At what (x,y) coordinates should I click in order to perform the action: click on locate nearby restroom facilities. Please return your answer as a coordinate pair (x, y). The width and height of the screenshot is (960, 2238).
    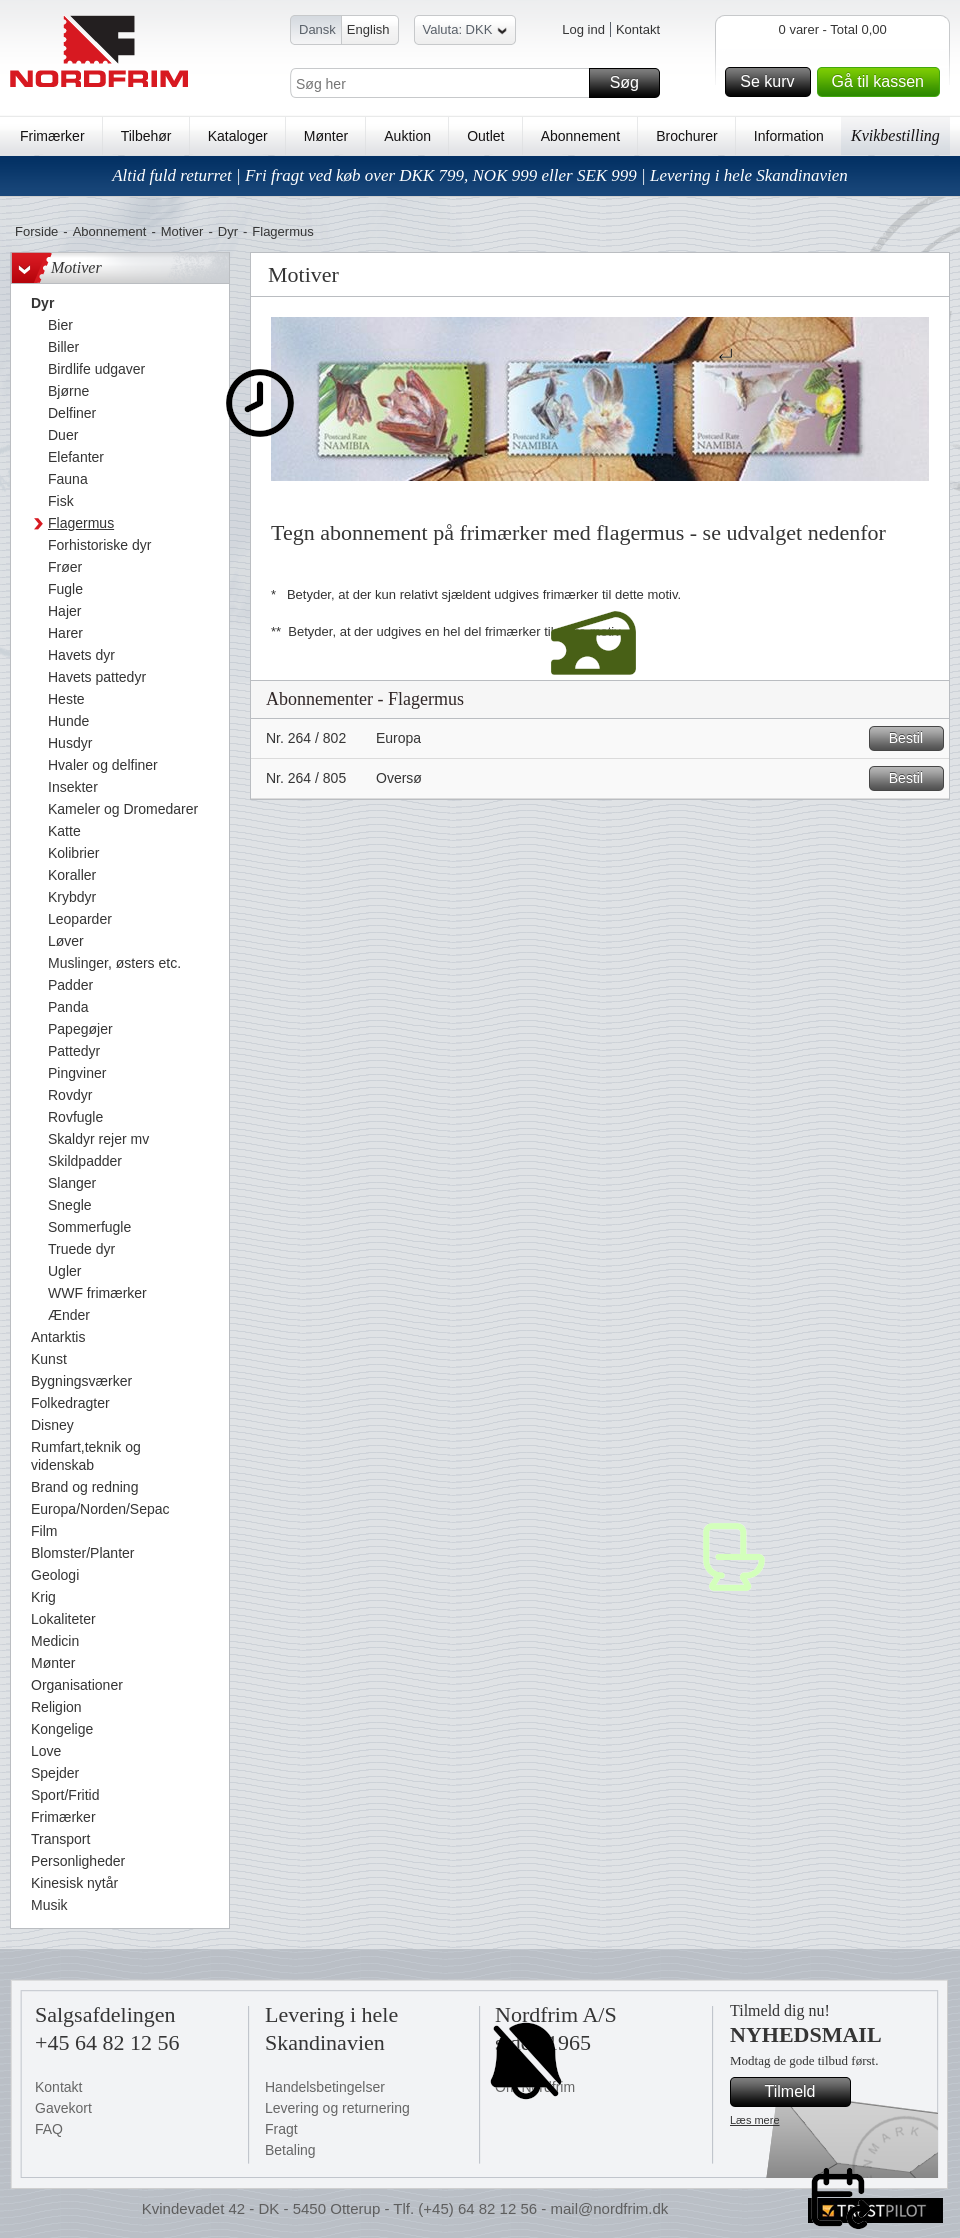
    Looking at the image, I should click on (734, 1557).